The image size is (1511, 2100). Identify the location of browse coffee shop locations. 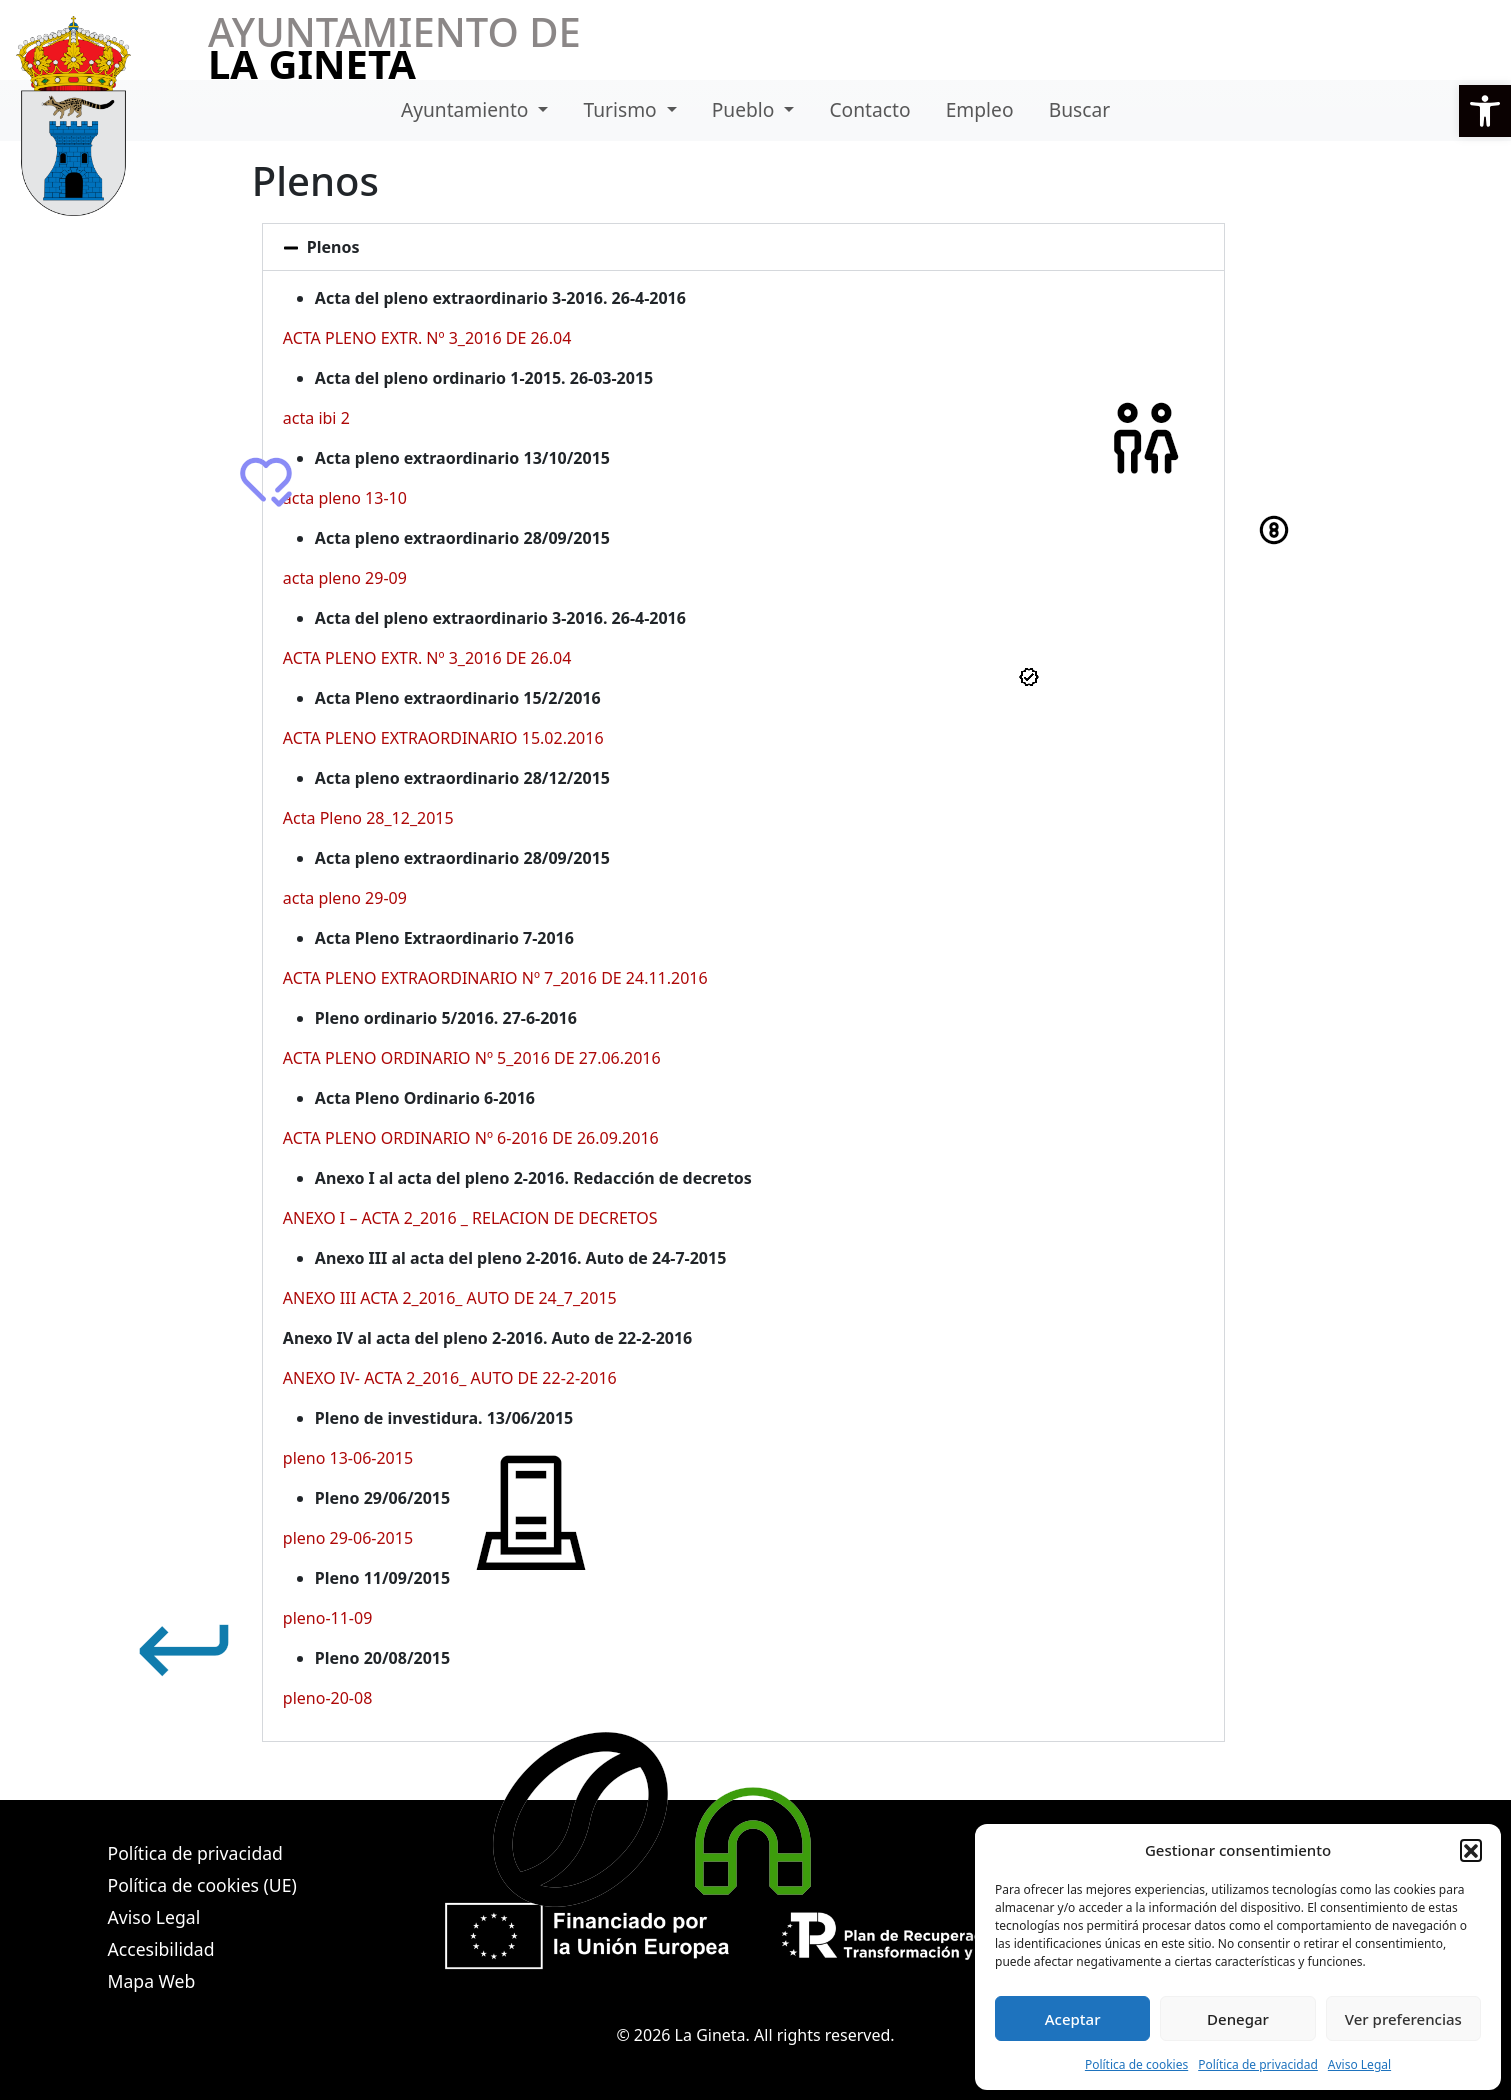
(580, 1819).